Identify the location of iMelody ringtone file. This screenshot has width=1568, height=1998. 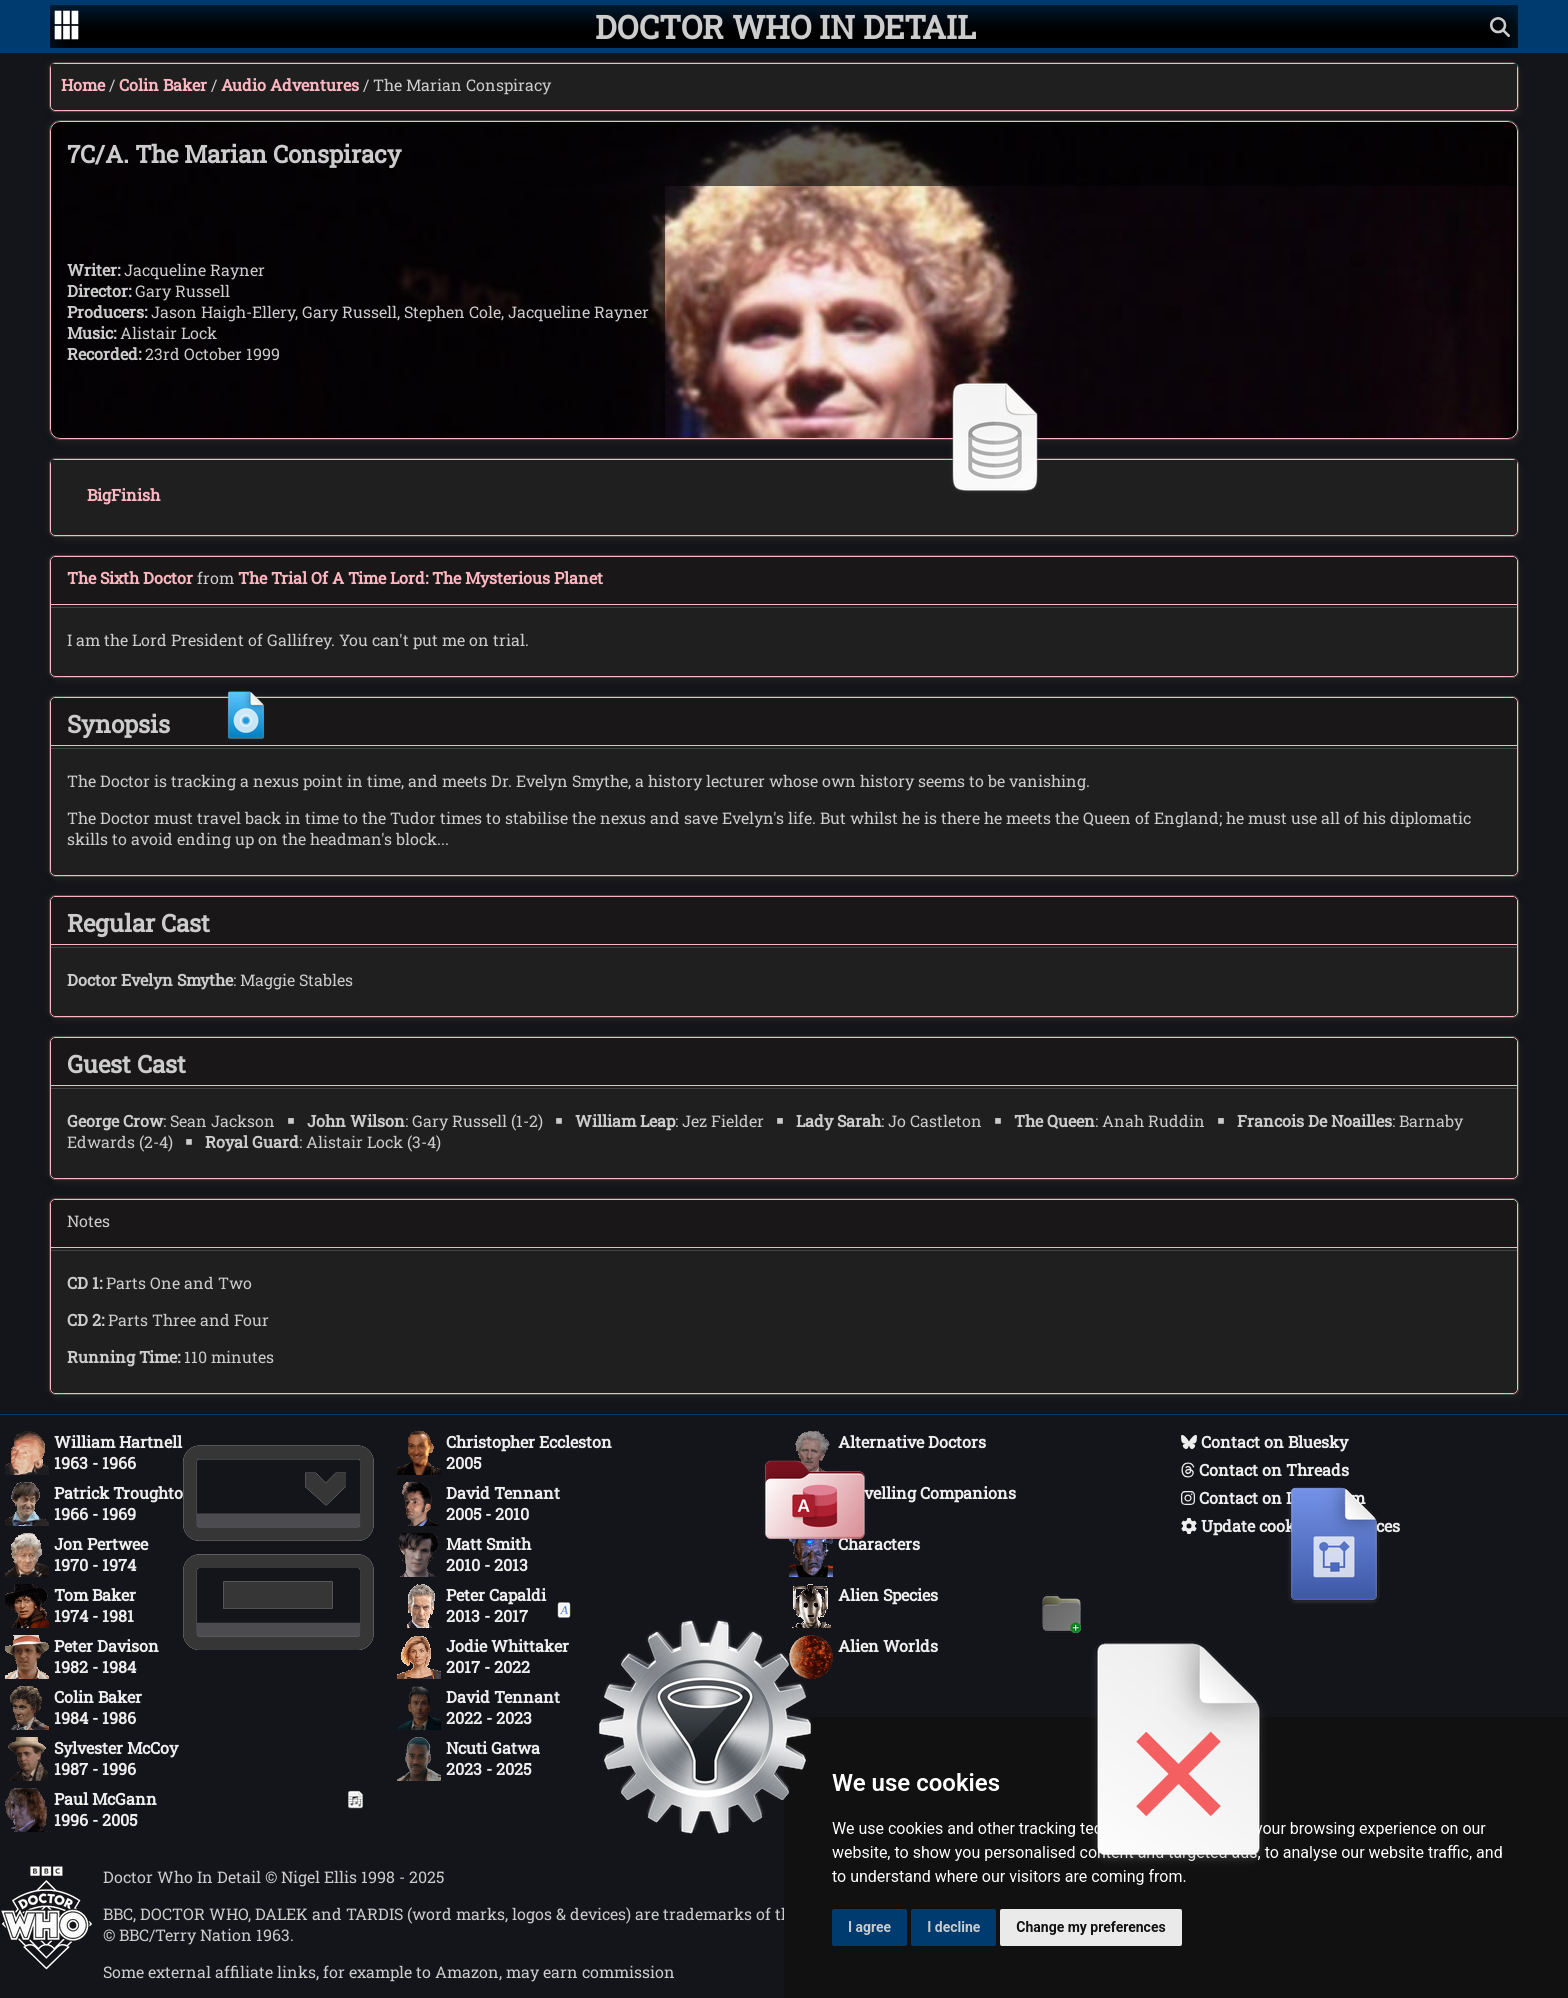
(355, 1799).